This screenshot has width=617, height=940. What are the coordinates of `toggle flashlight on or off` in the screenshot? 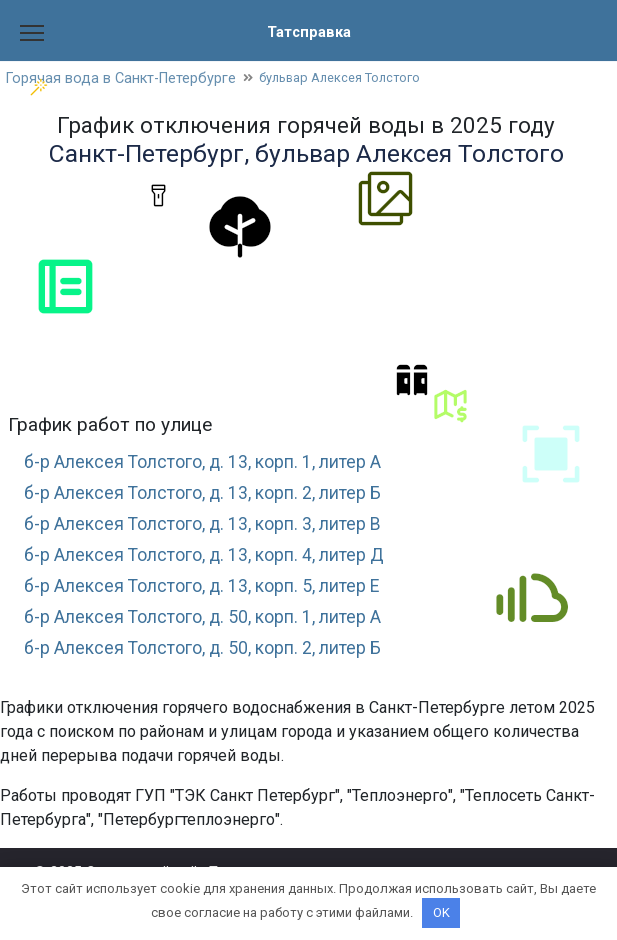 It's located at (158, 195).